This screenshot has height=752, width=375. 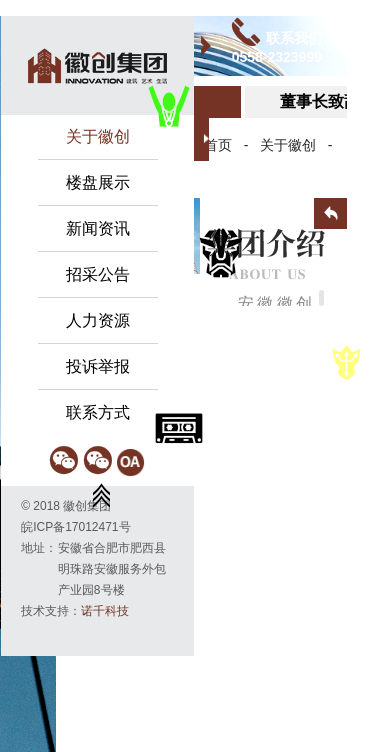 What do you see at coordinates (221, 253) in the screenshot?
I see `select mech or robot character` at bounding box center [221, 253].